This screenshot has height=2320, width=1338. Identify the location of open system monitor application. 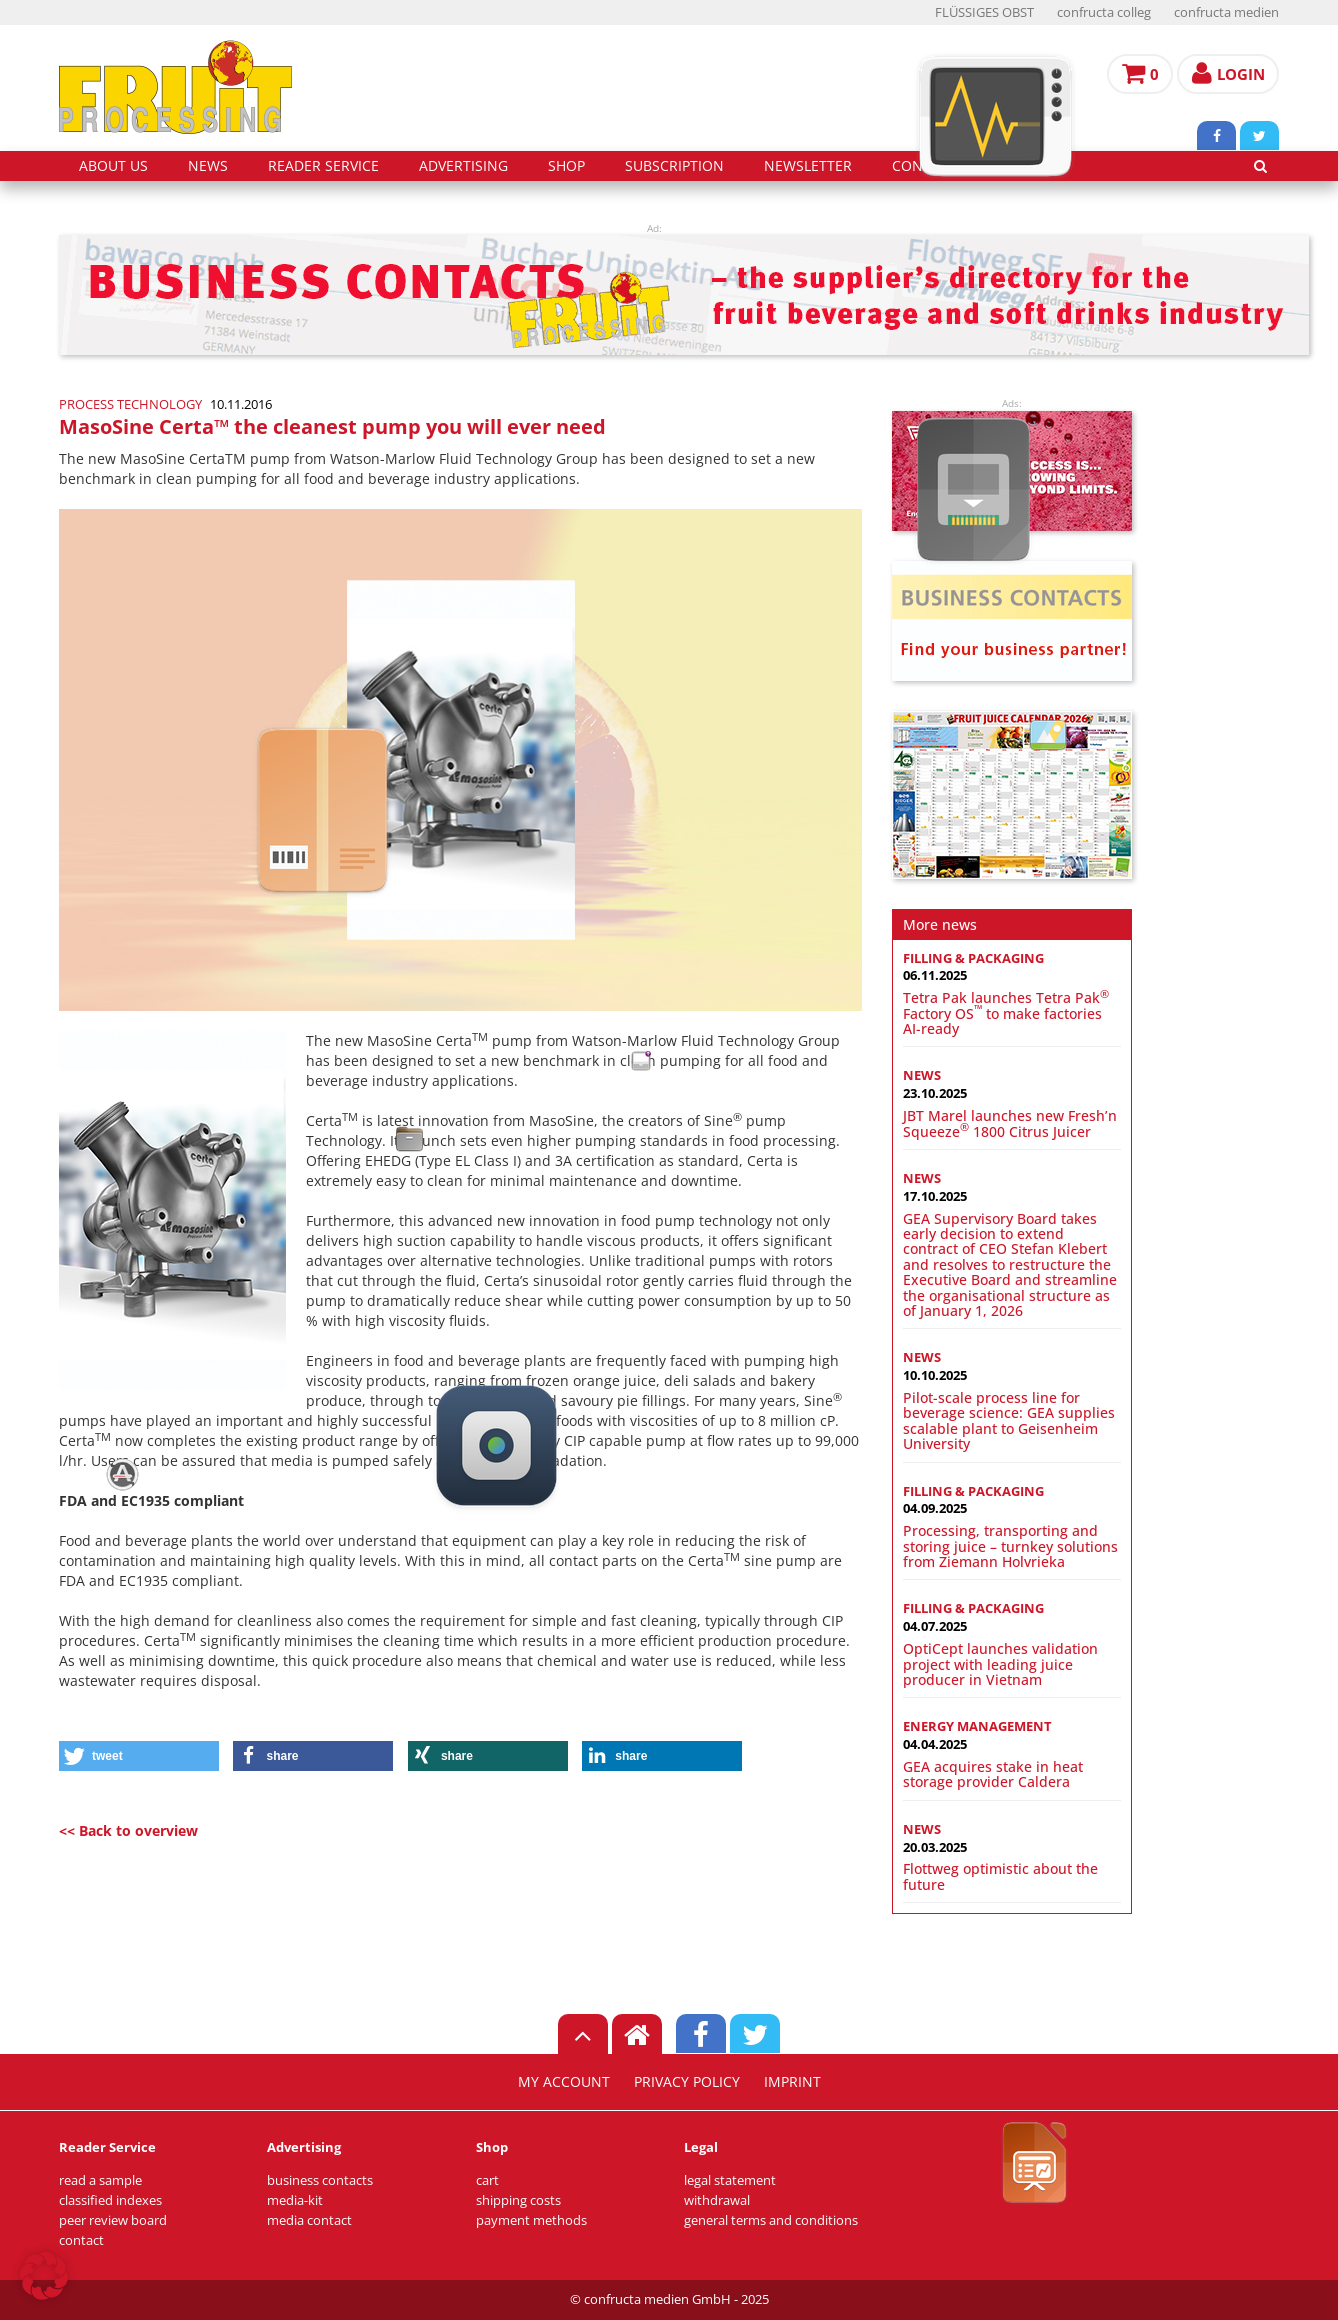
(995, 116).